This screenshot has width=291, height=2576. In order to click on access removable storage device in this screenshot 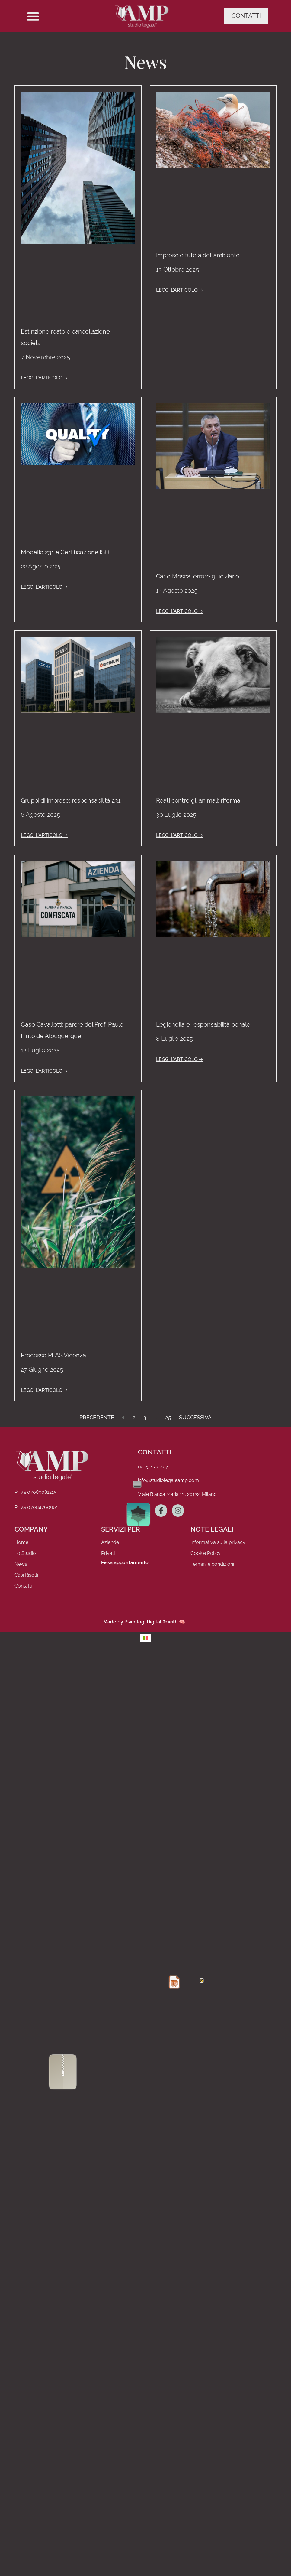, I will do `click(137, 1484)`.